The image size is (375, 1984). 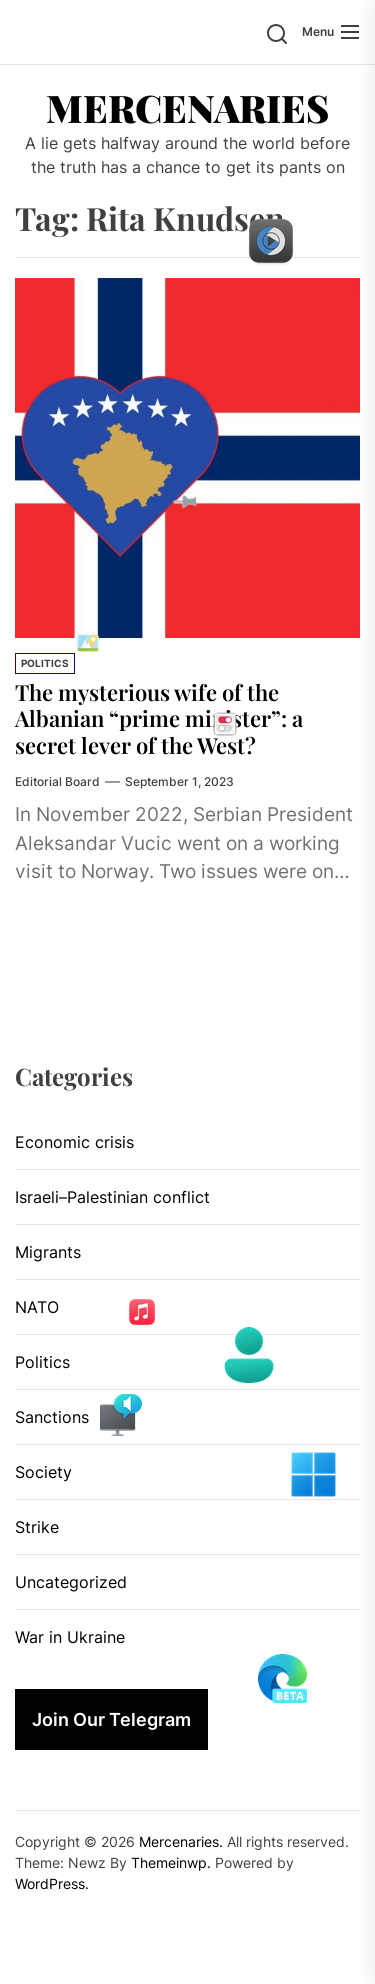 I want to click on open openshot video editor, so click(x=271, y=241).